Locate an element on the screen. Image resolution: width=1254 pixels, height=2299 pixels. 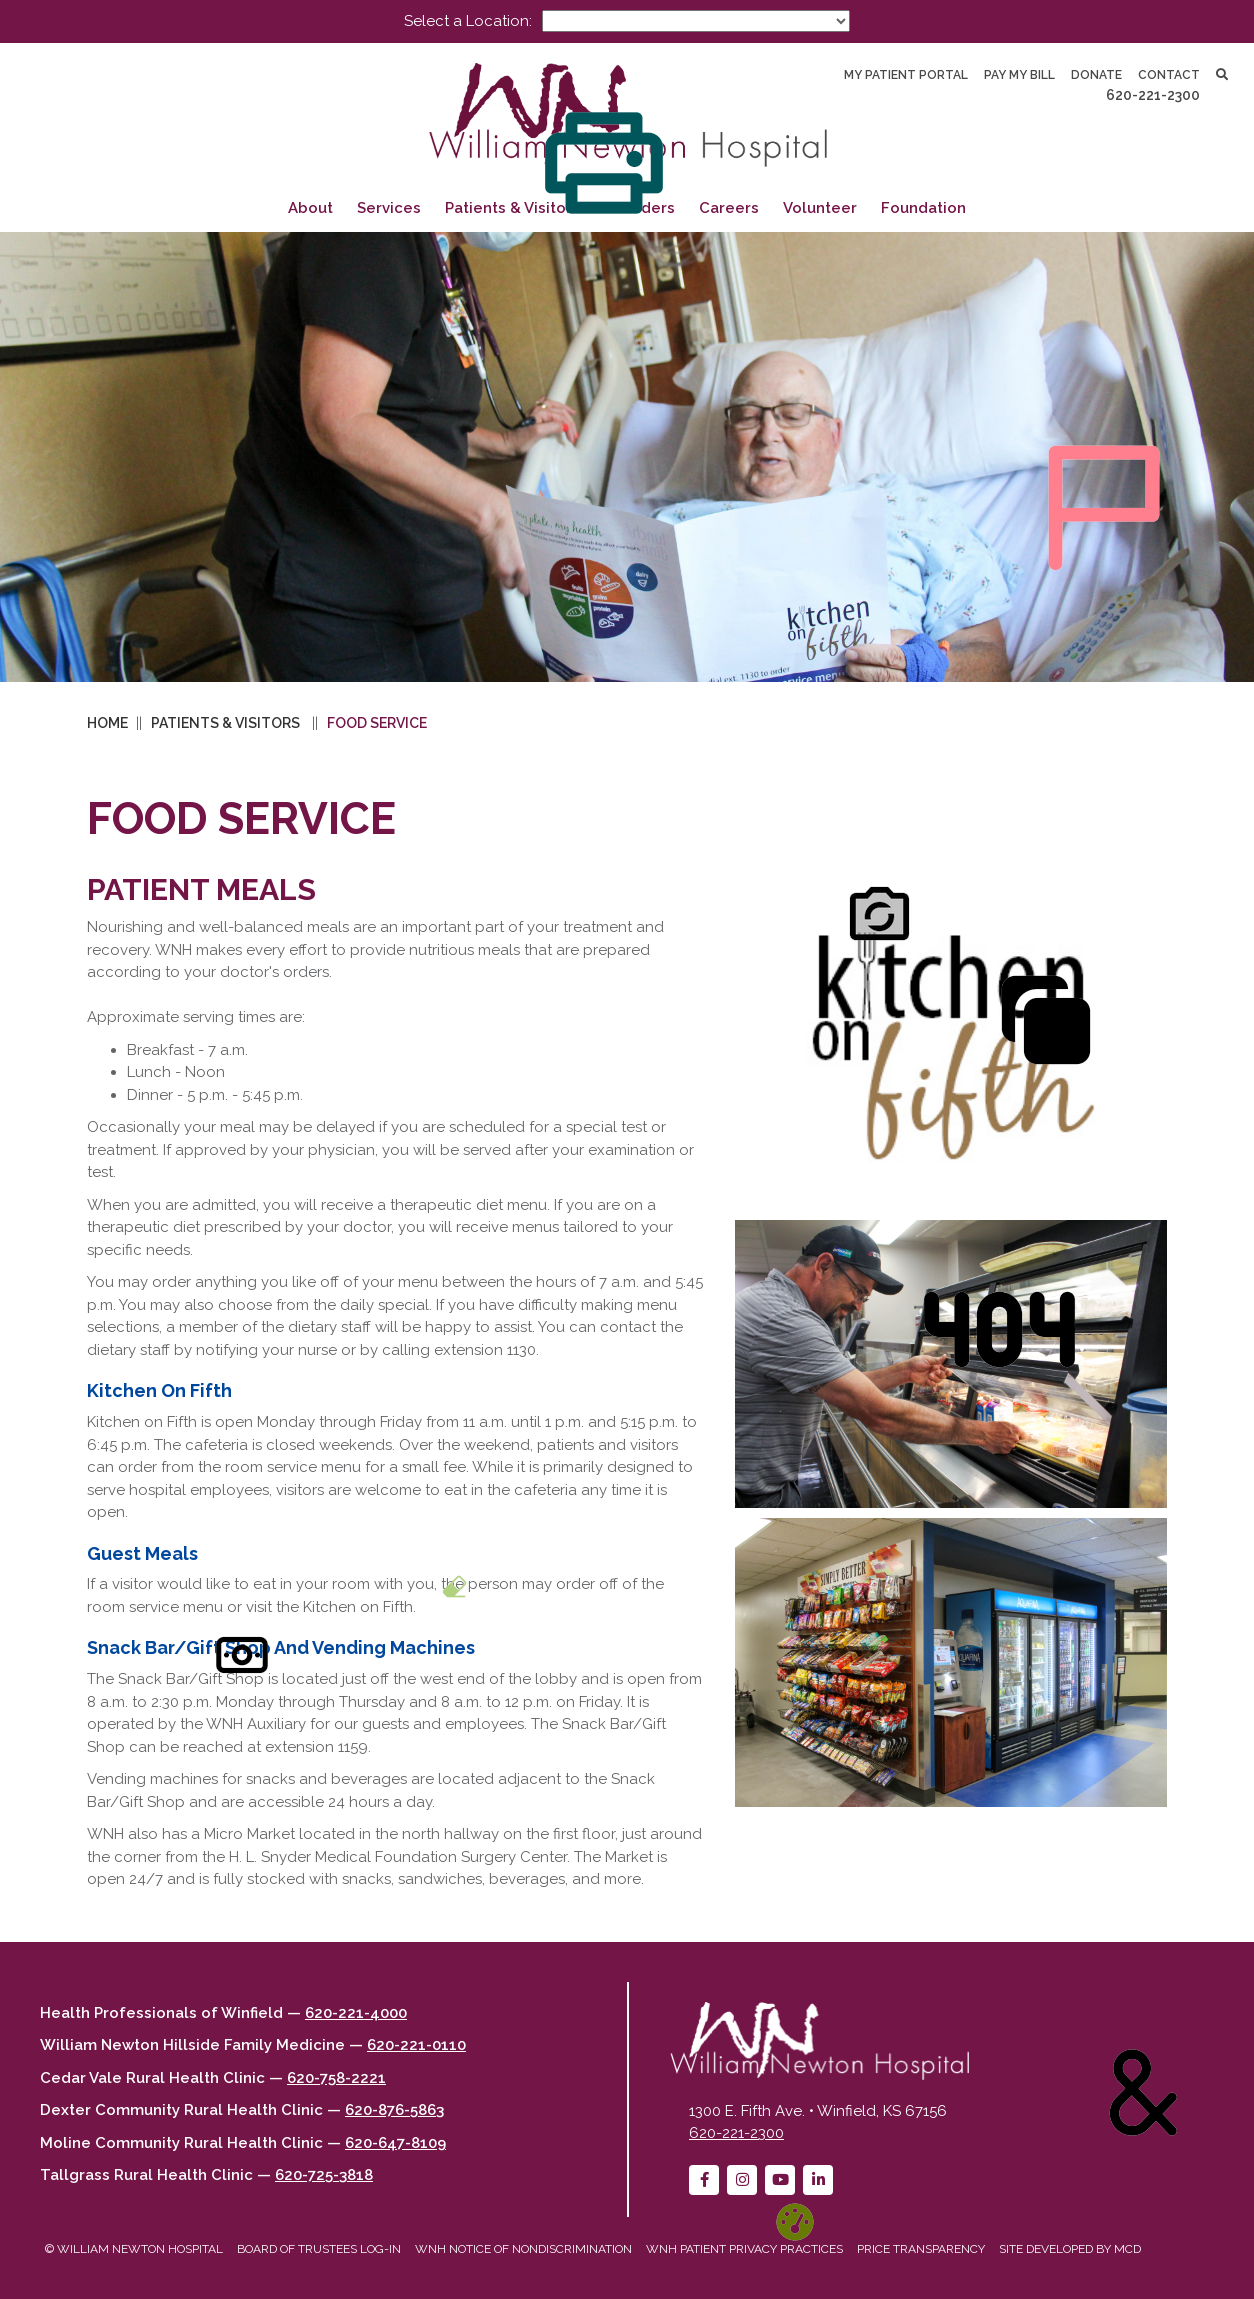
flag an item for review is located at coordinates (1104, 501).